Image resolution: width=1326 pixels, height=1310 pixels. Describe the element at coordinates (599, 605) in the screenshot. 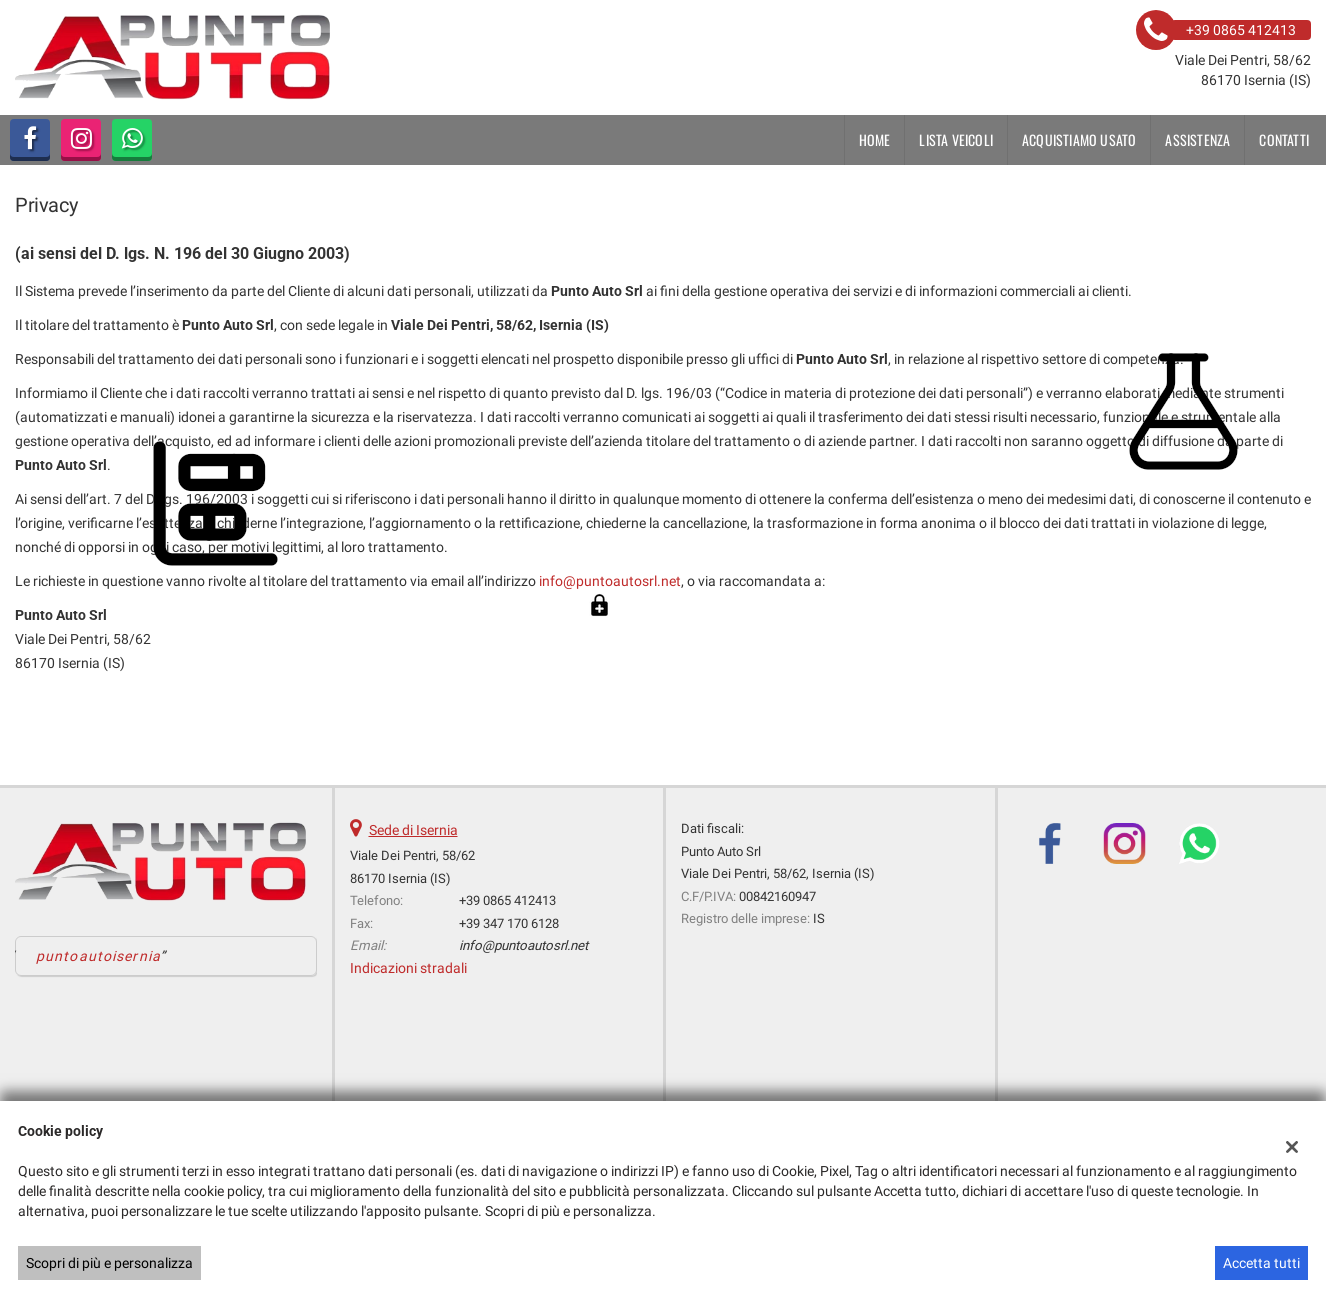

I see `enable enhanced encryption for secure communication` at that location.